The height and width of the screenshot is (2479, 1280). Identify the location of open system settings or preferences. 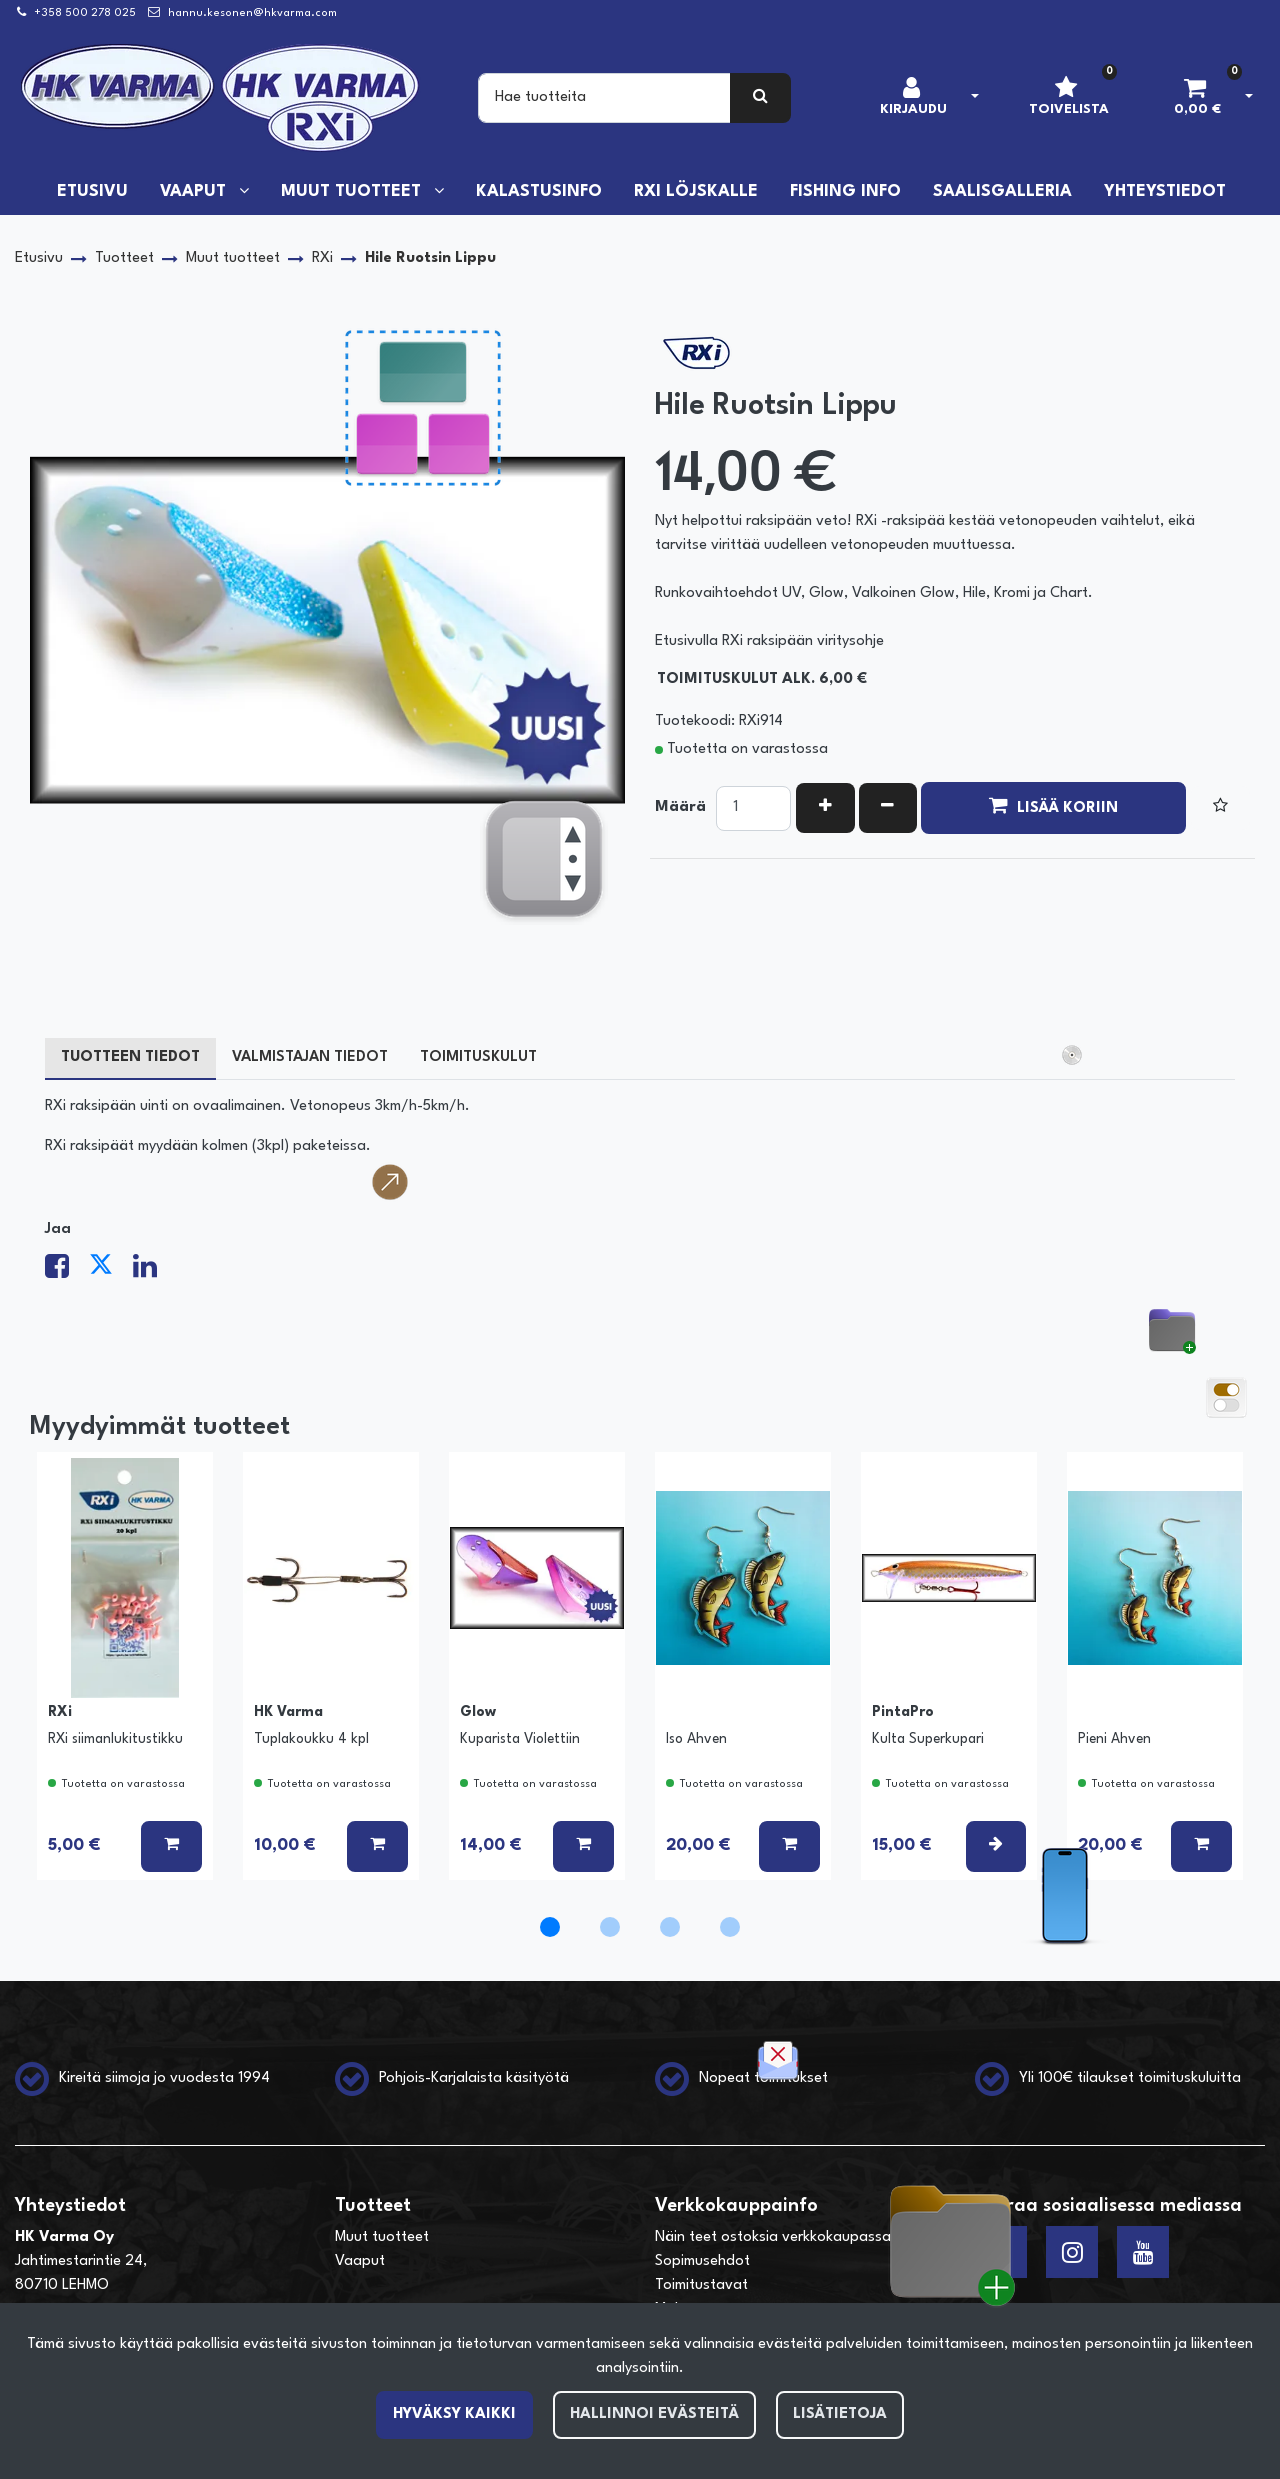
(1226, 1397).